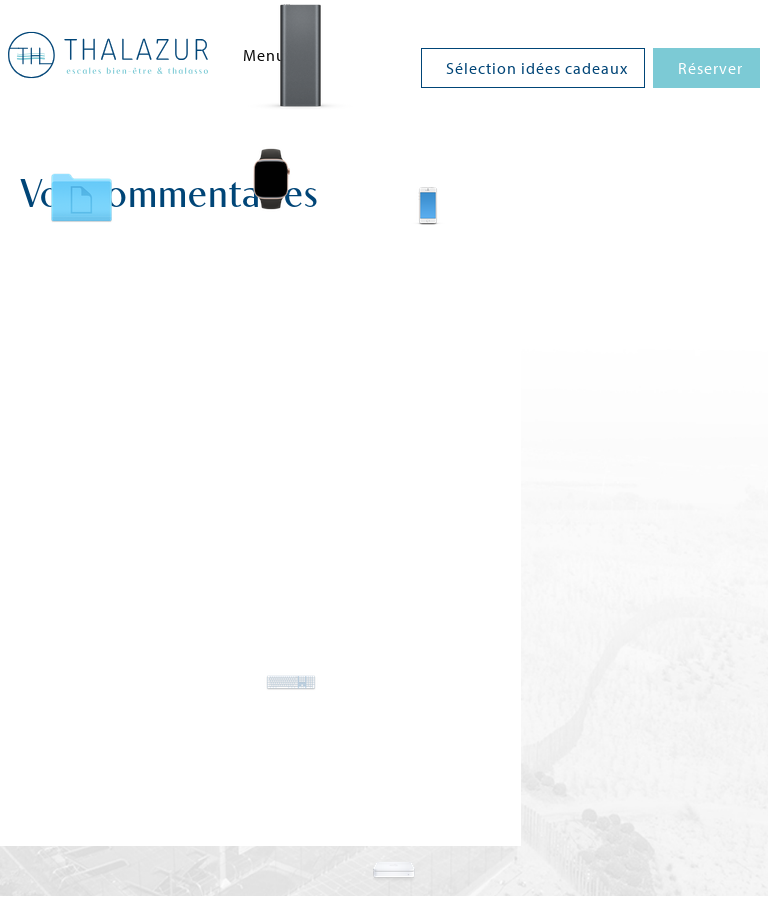  Describe the element at coordinates (394, 866) in the screenshot. I see `access airport extreme router settings` at that location.